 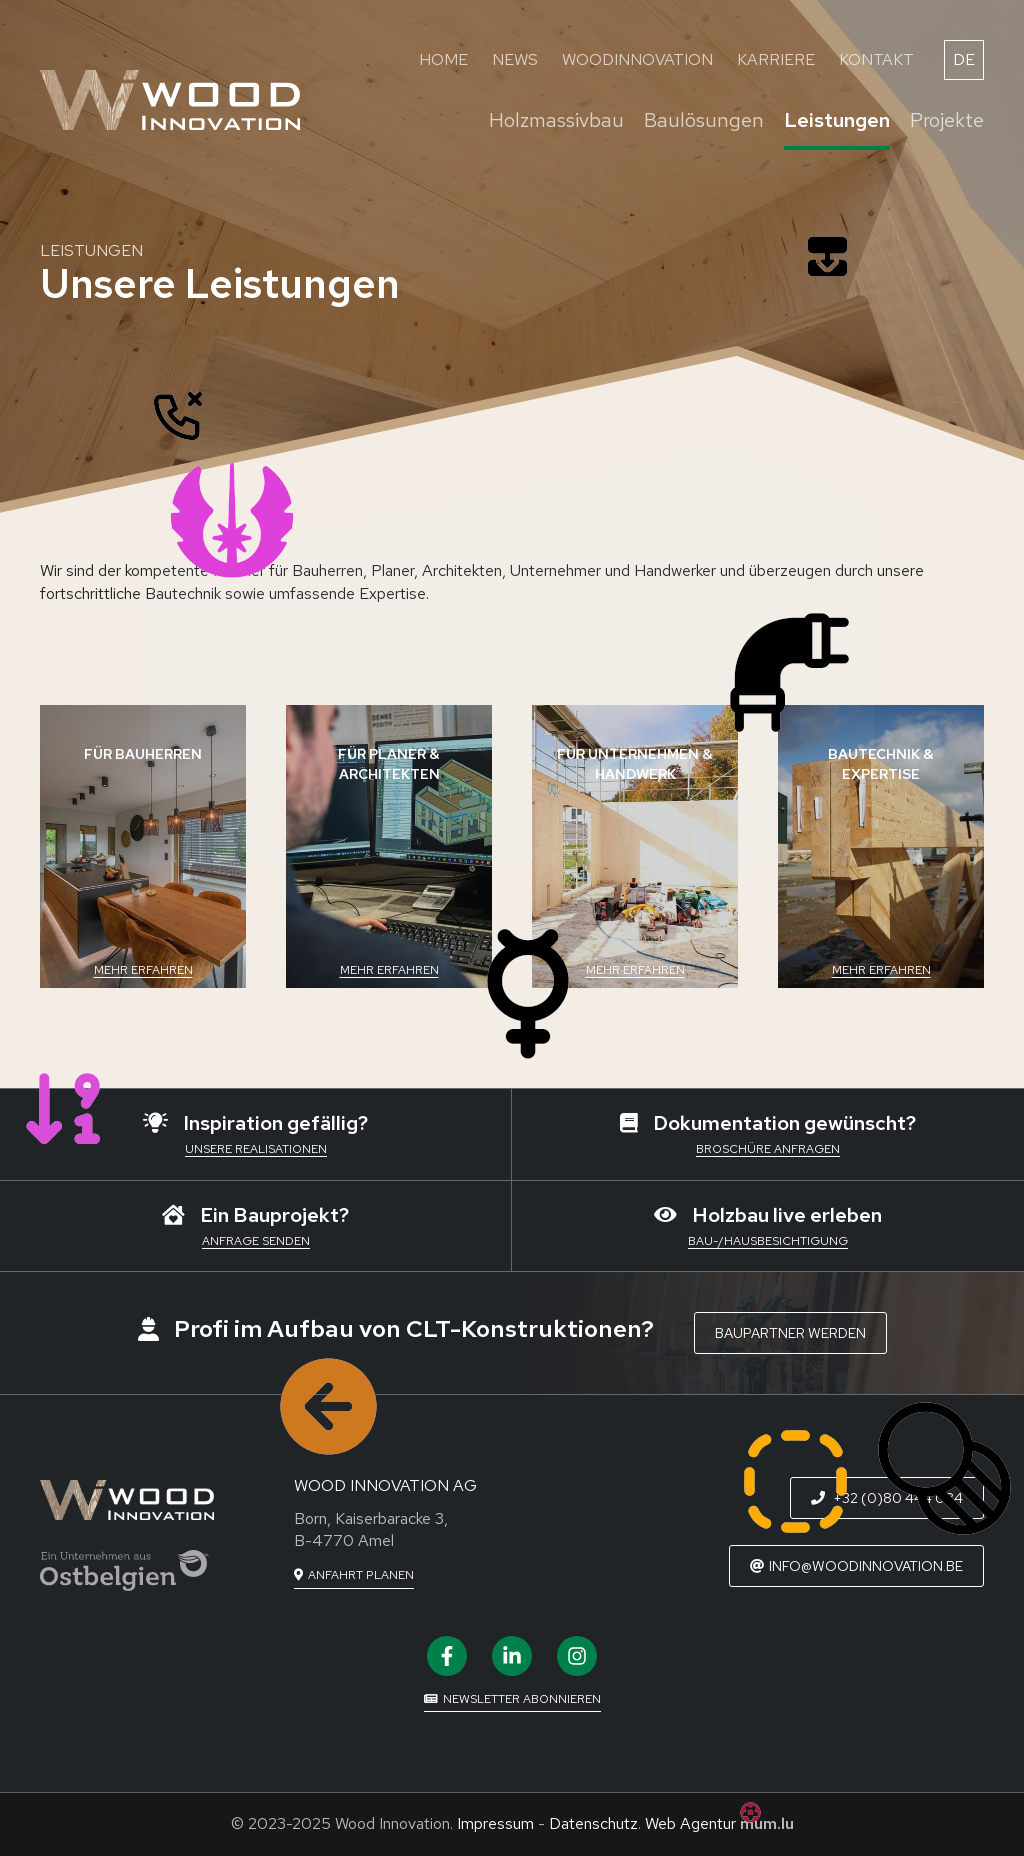 What do you see at coordinates (944, 1468) in the screenshot?
I see `subtract one shape from another` at bounding box center [944, 1468].